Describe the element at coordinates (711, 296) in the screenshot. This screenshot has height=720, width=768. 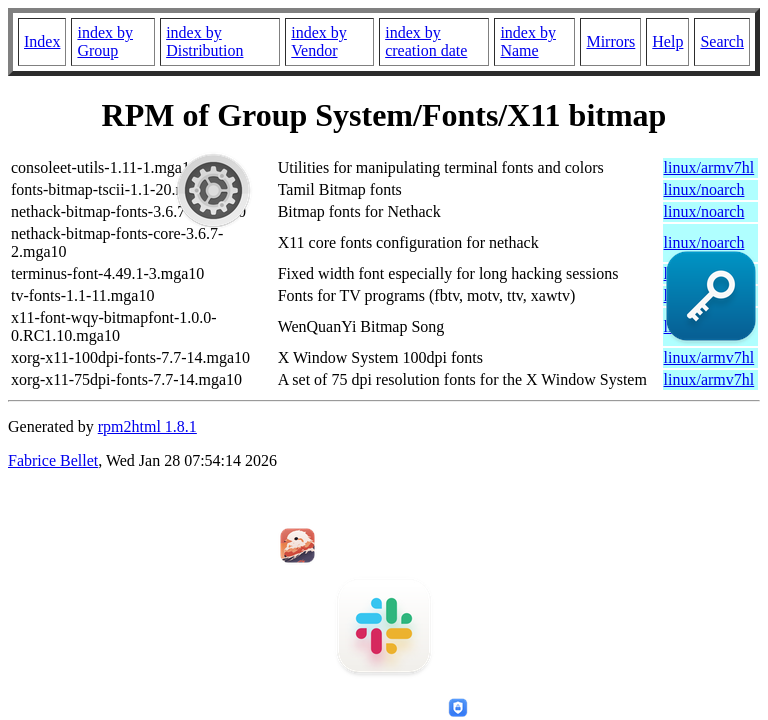
I see `open nextcloud password manager` at that location.